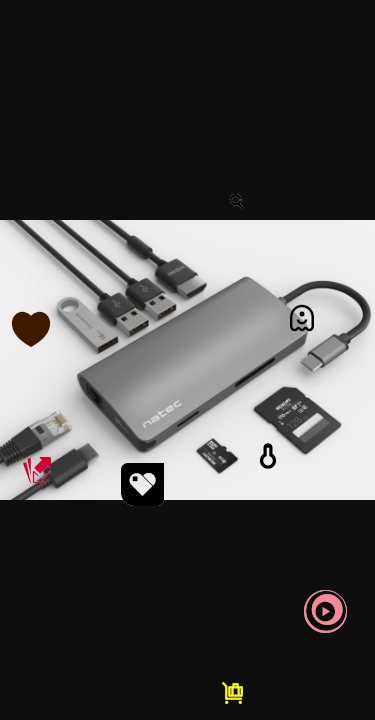  What do you see at coordinates (37, 470) in the screenshot?
I see `visit cardmarket trading card marketplace` at bounding box center [37, 470].